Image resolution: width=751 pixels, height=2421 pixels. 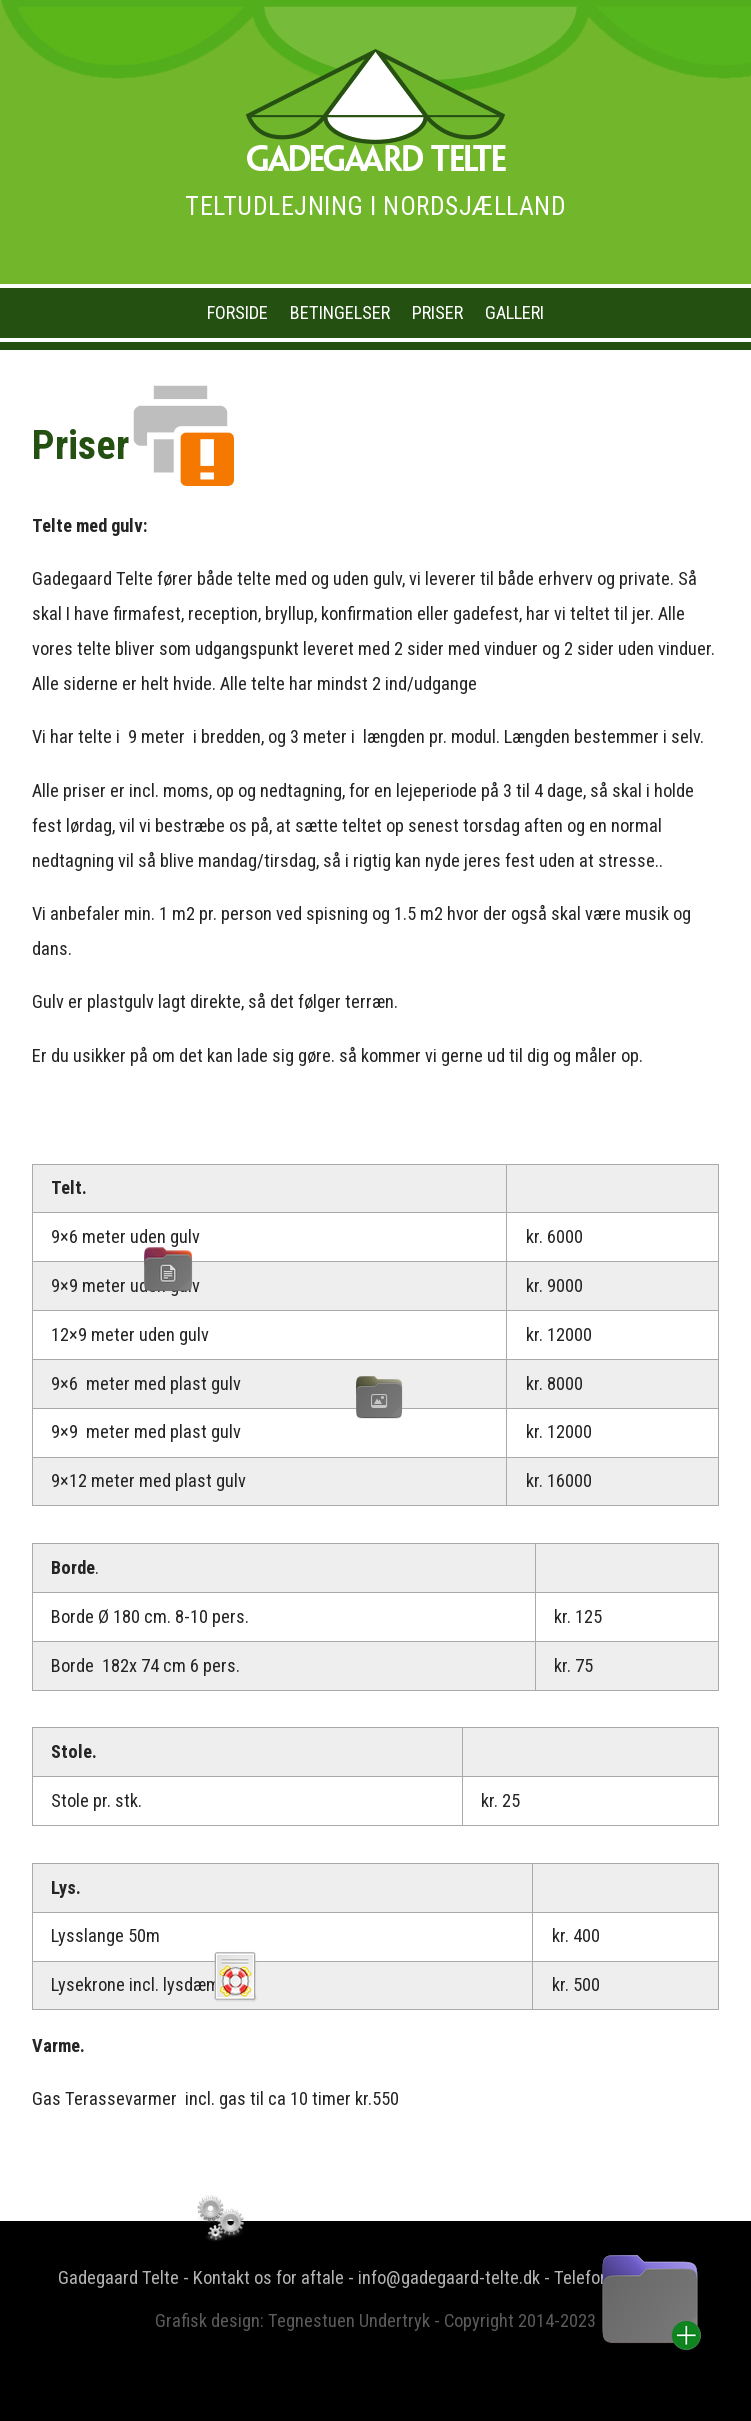 I want to click on open your documents folder, so click(x=168, y=1269).